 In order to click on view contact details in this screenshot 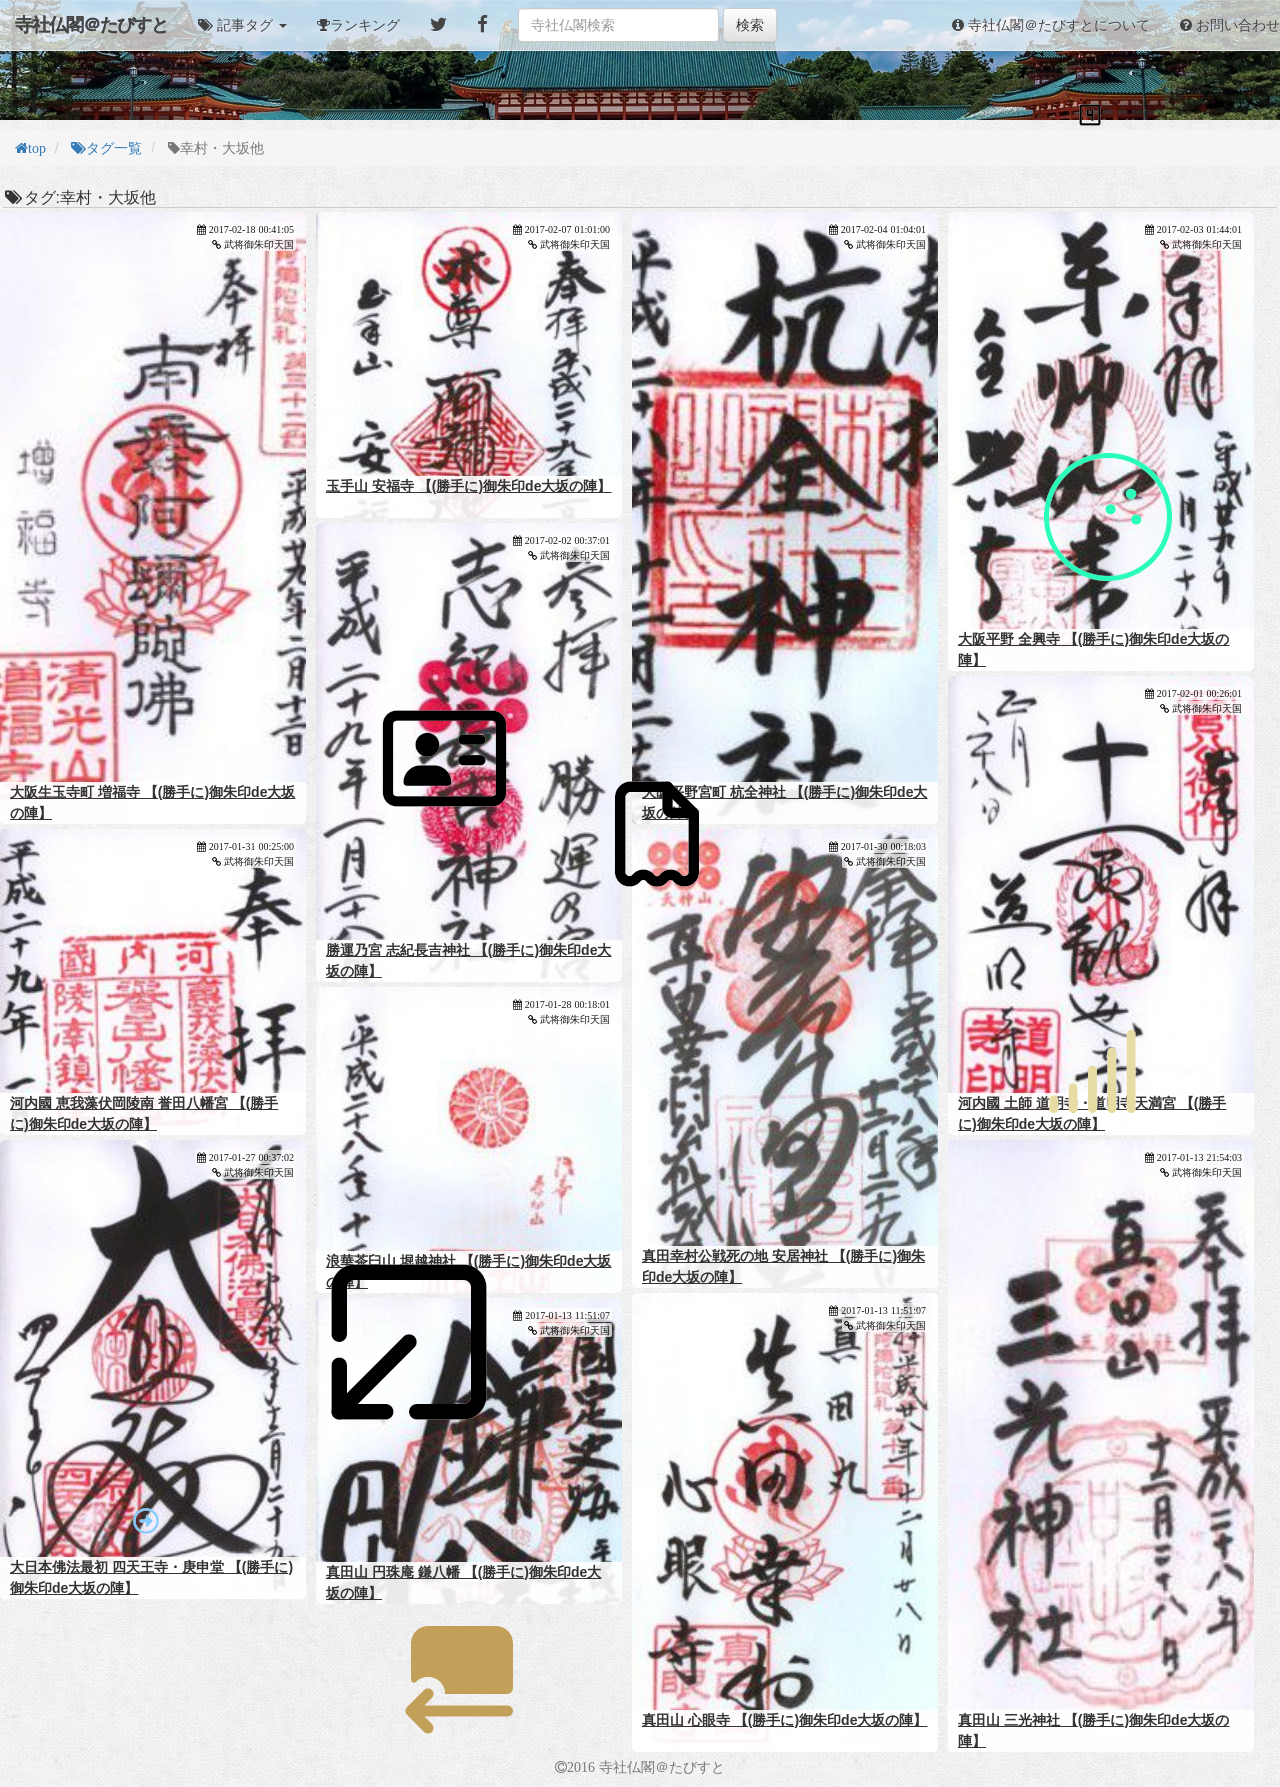, I will do `click(444, 758)`.